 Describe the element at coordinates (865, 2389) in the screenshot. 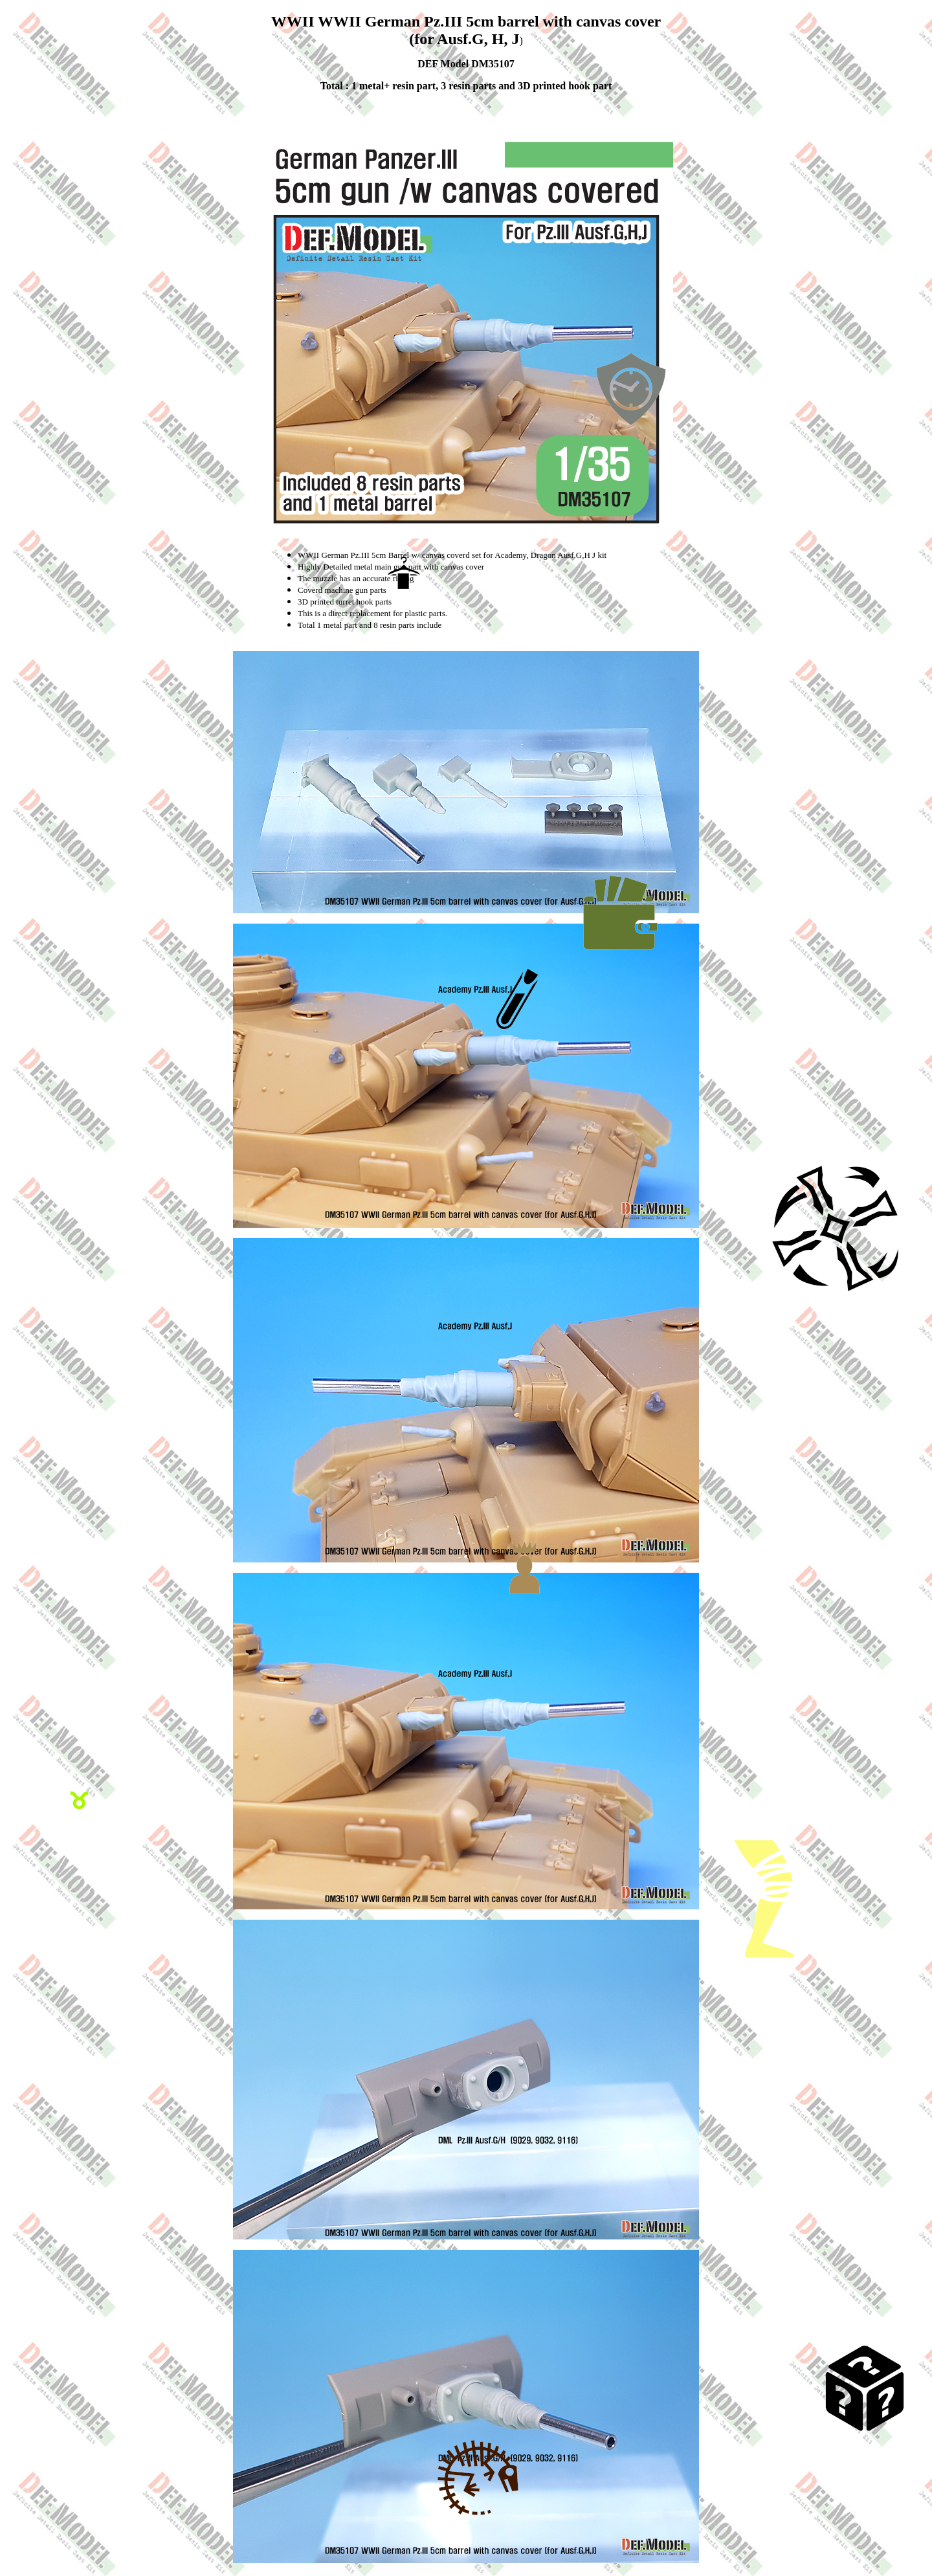

I see `randomize or shuffle selection` at that location.